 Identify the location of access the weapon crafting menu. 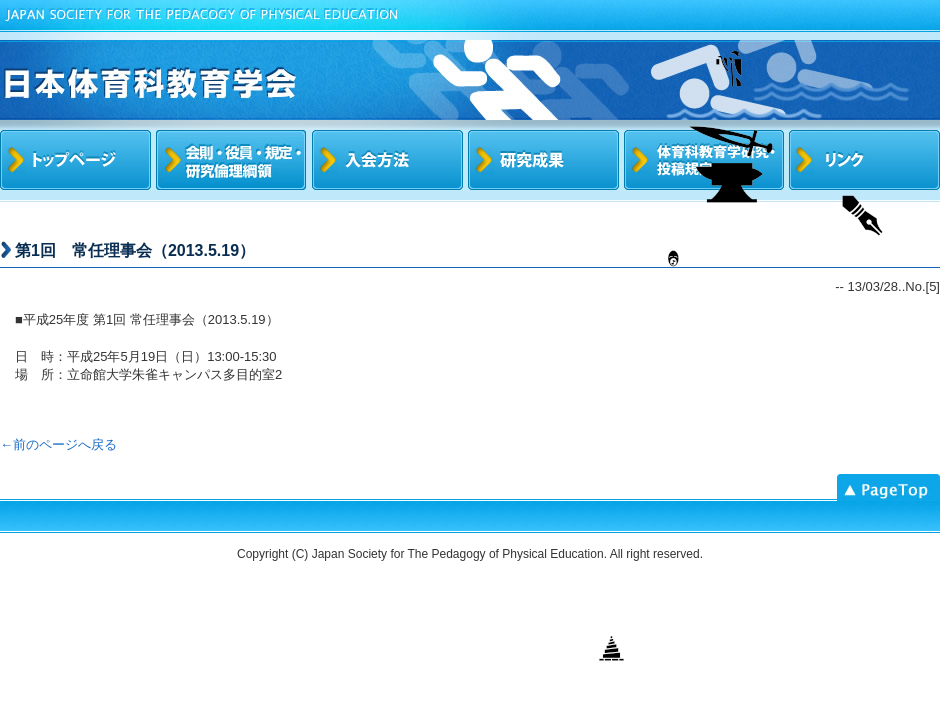
(731, 161).